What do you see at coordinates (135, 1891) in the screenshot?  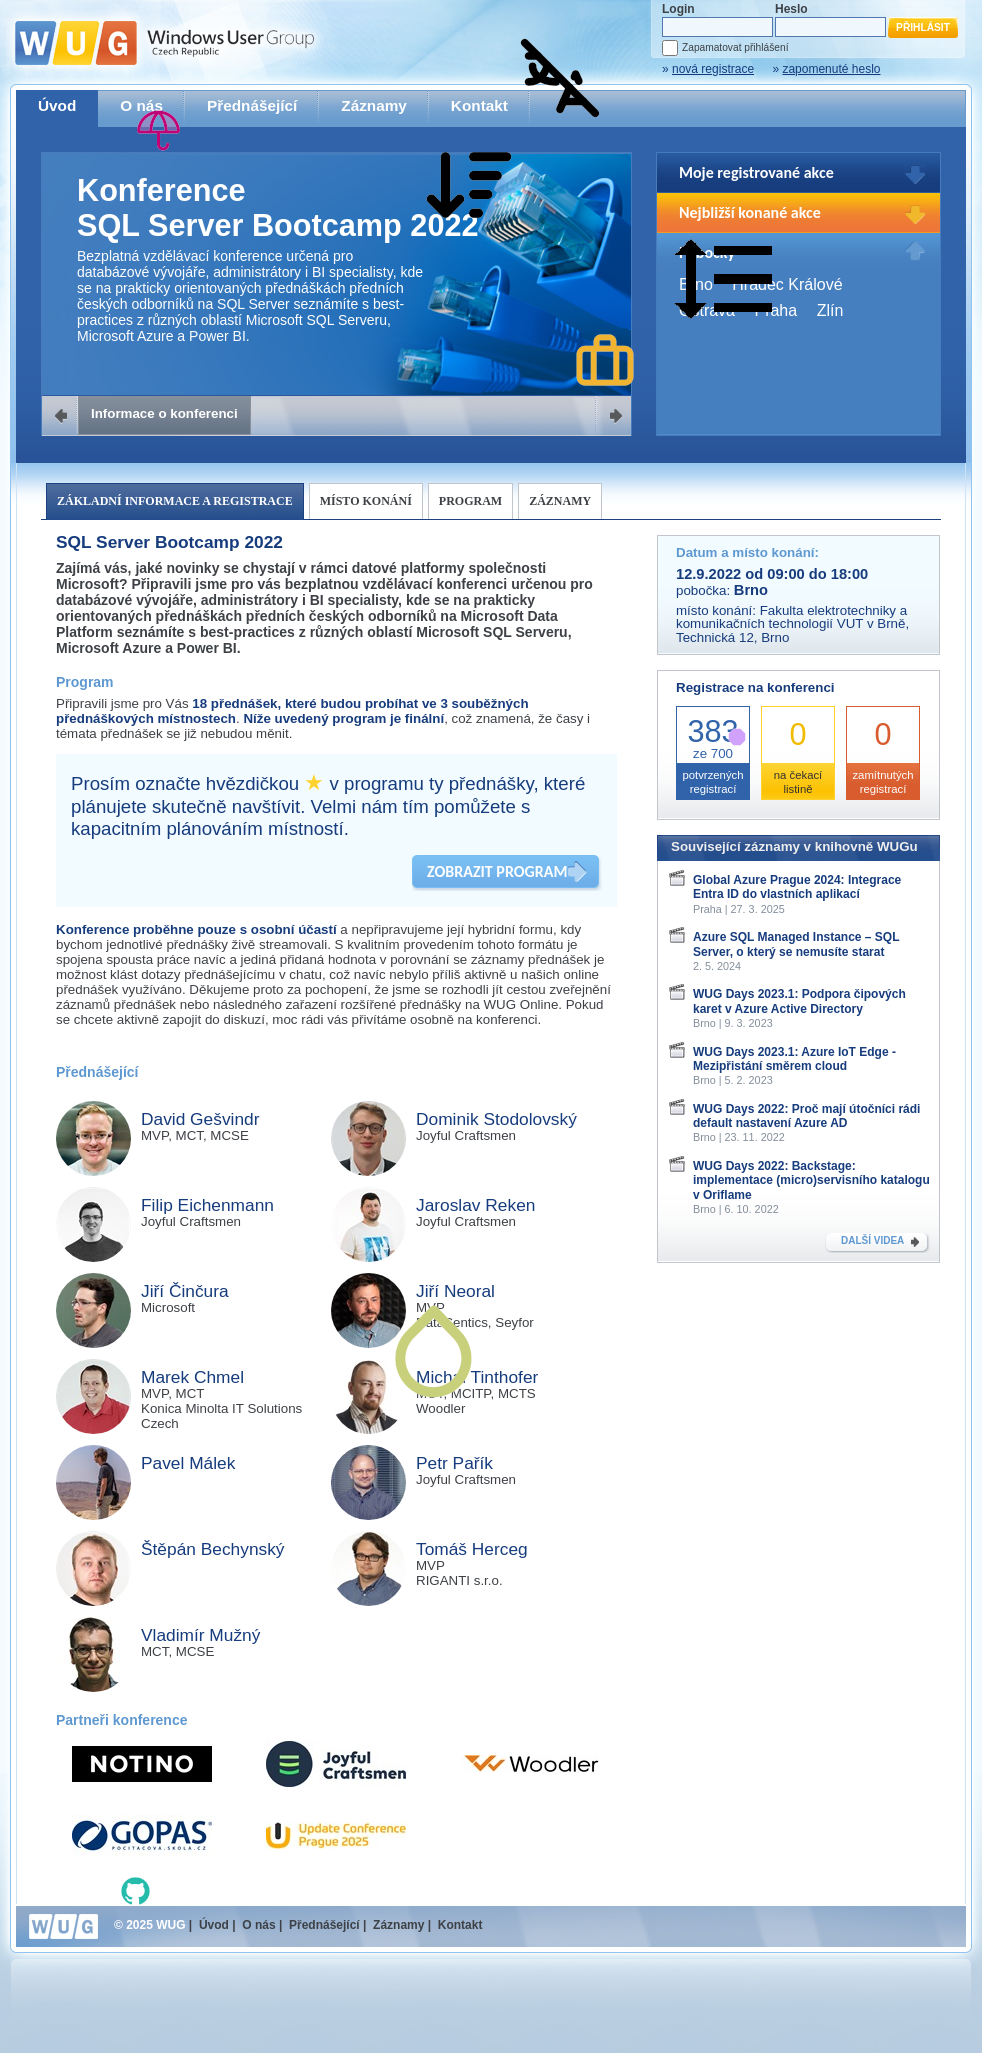 I see `visit github profile or repository` at bounding box center [135, 1891].